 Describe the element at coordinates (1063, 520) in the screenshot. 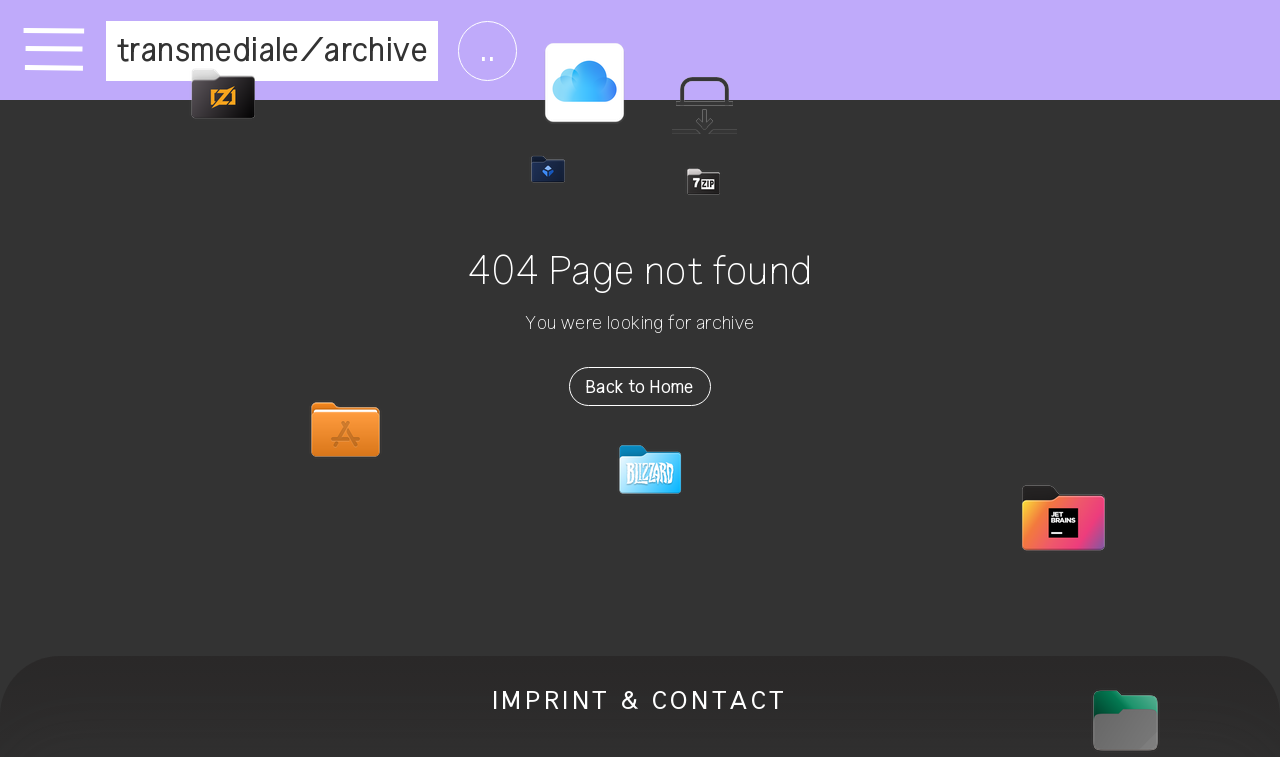

I see `open JetBrains IDE projects folder` at that location.